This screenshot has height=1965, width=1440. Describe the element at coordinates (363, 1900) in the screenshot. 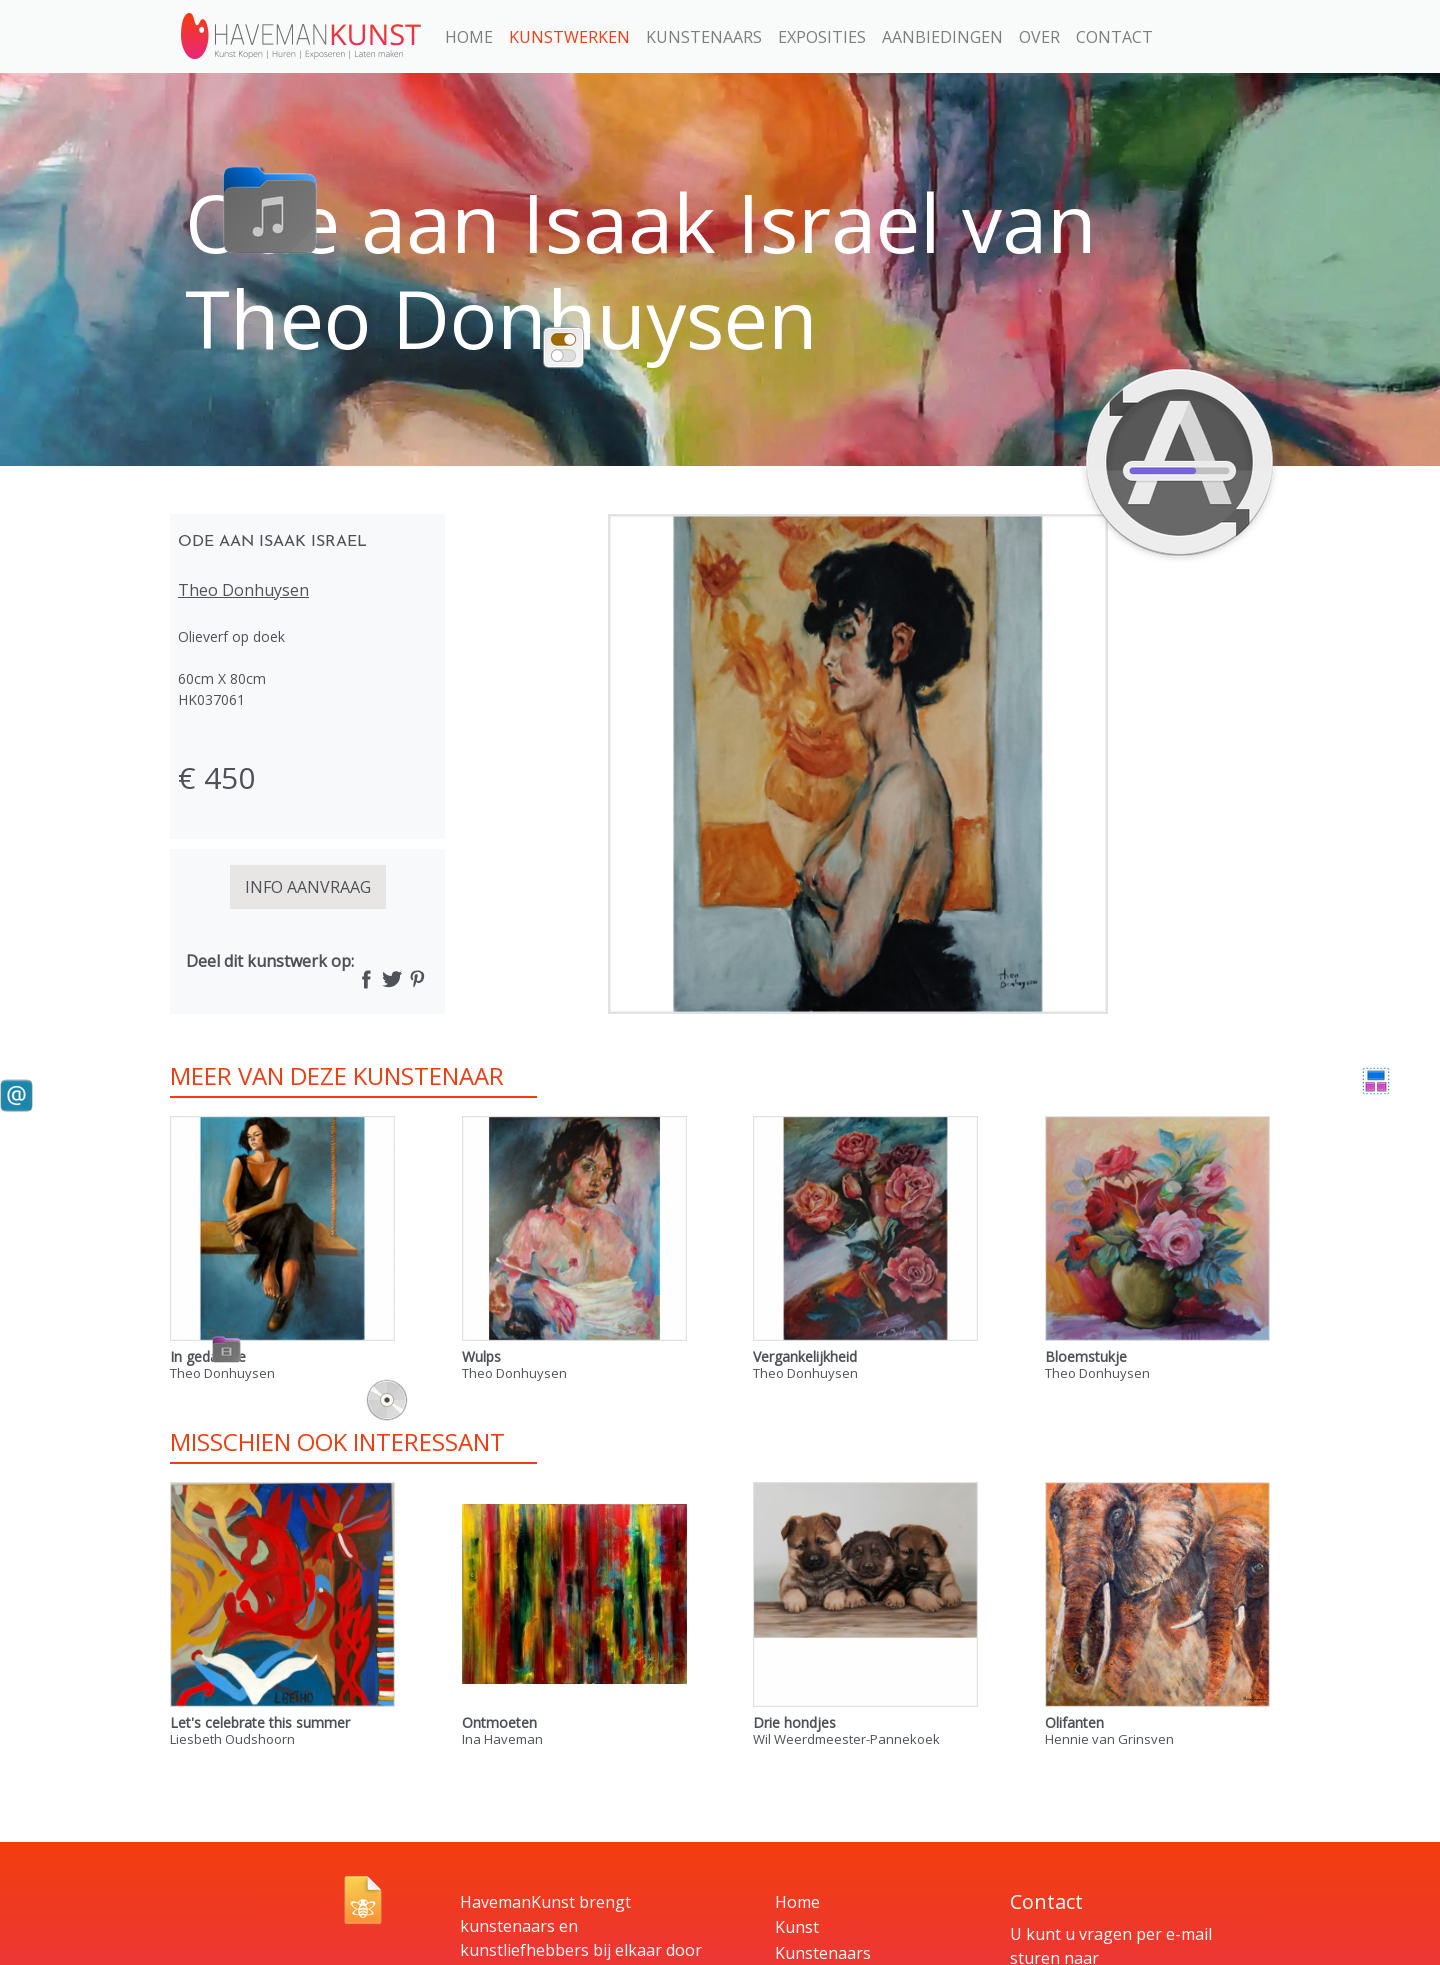

I see `open a freeplane mind mapping file` at that location.